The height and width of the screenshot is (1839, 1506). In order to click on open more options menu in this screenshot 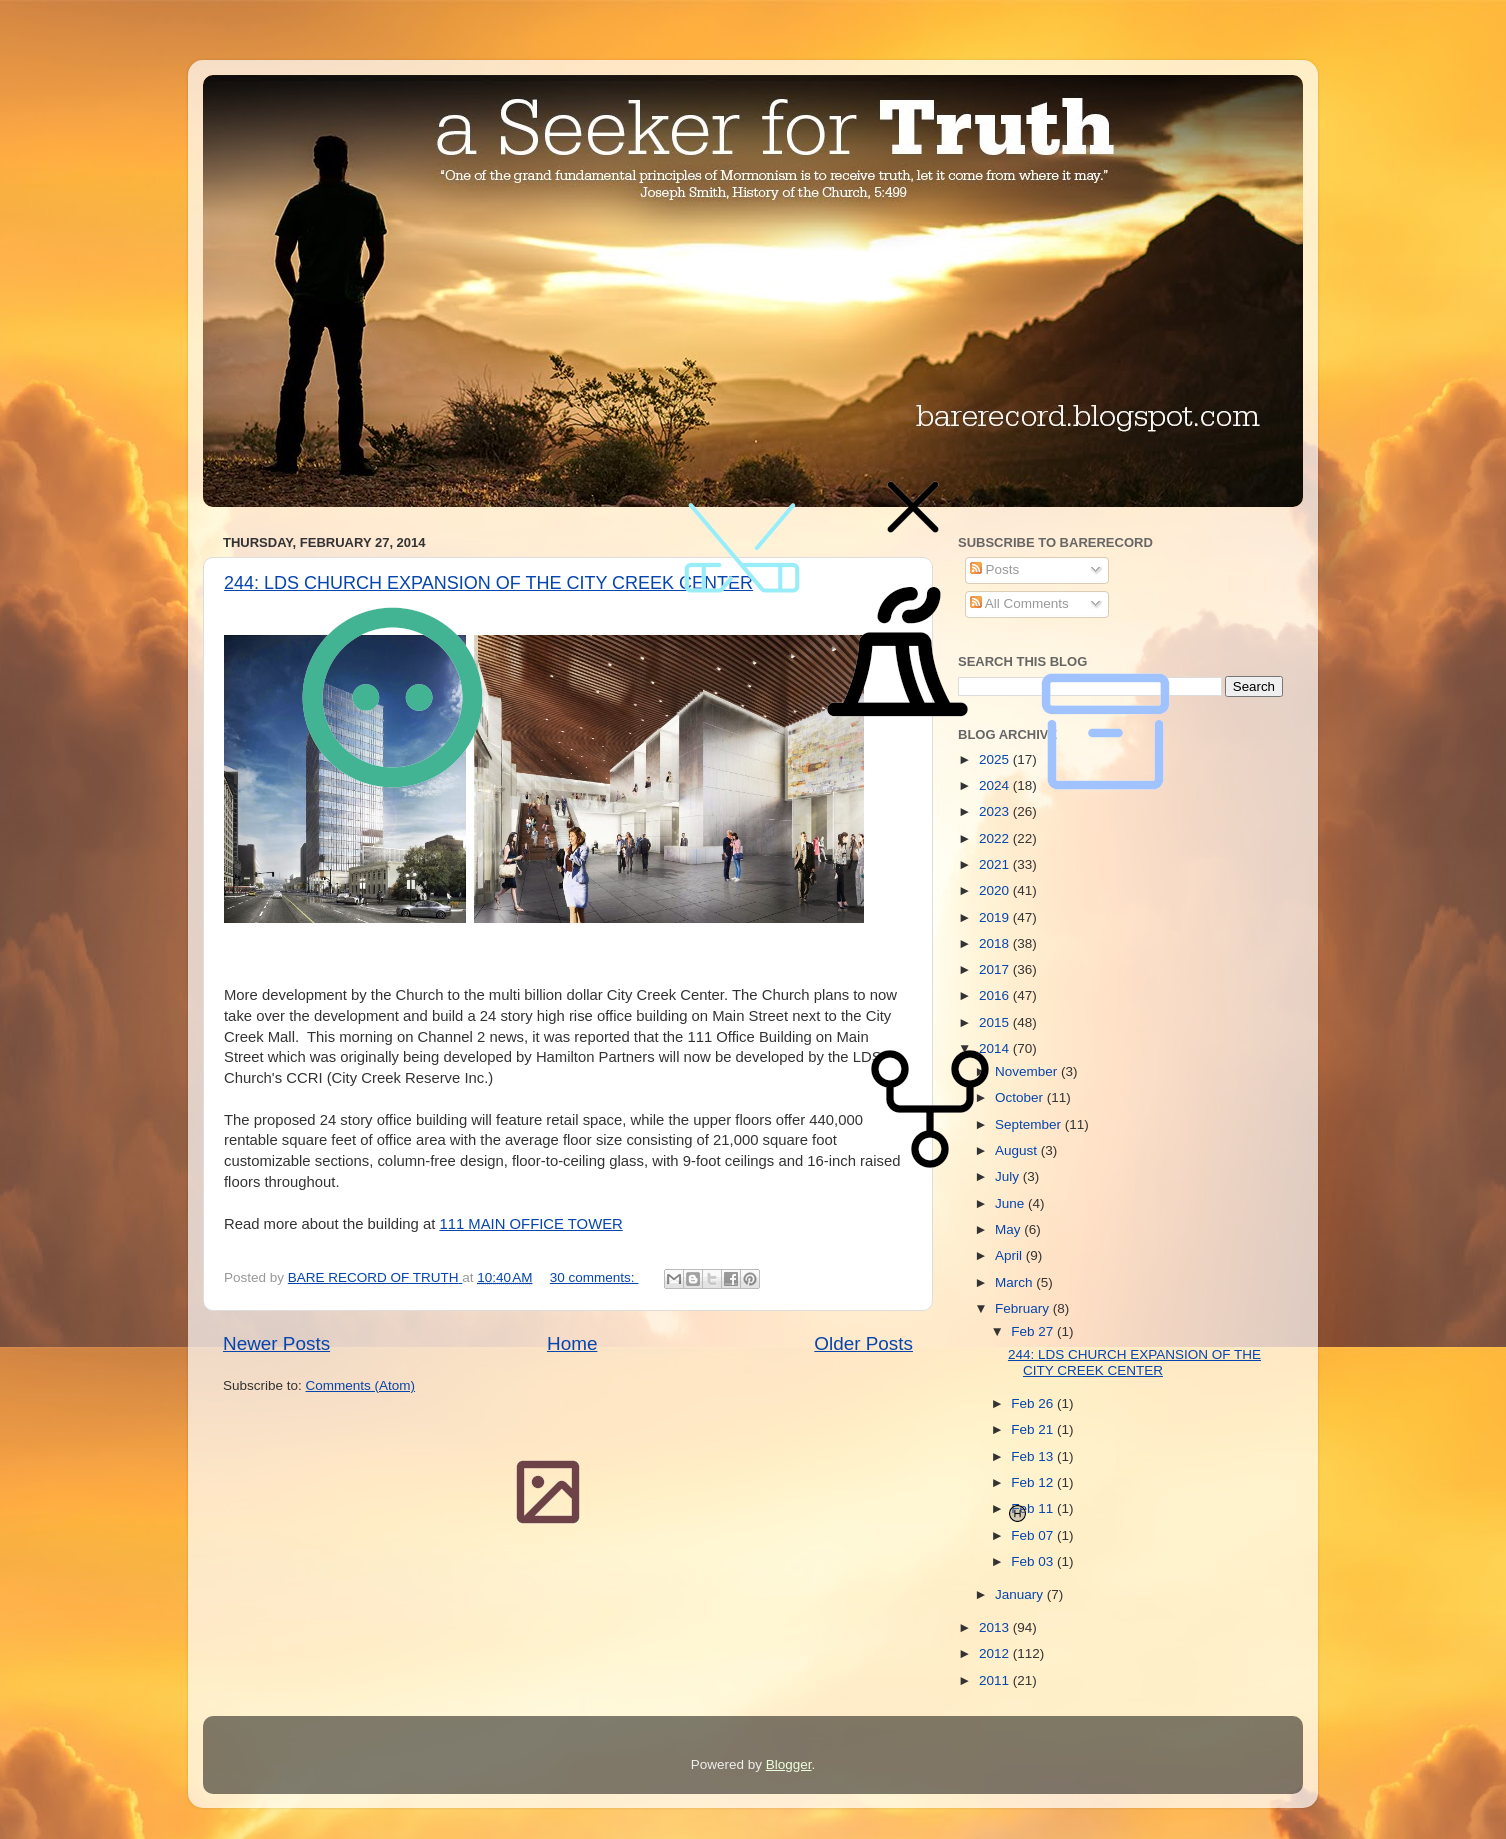, I will do `click(392, 697)`.